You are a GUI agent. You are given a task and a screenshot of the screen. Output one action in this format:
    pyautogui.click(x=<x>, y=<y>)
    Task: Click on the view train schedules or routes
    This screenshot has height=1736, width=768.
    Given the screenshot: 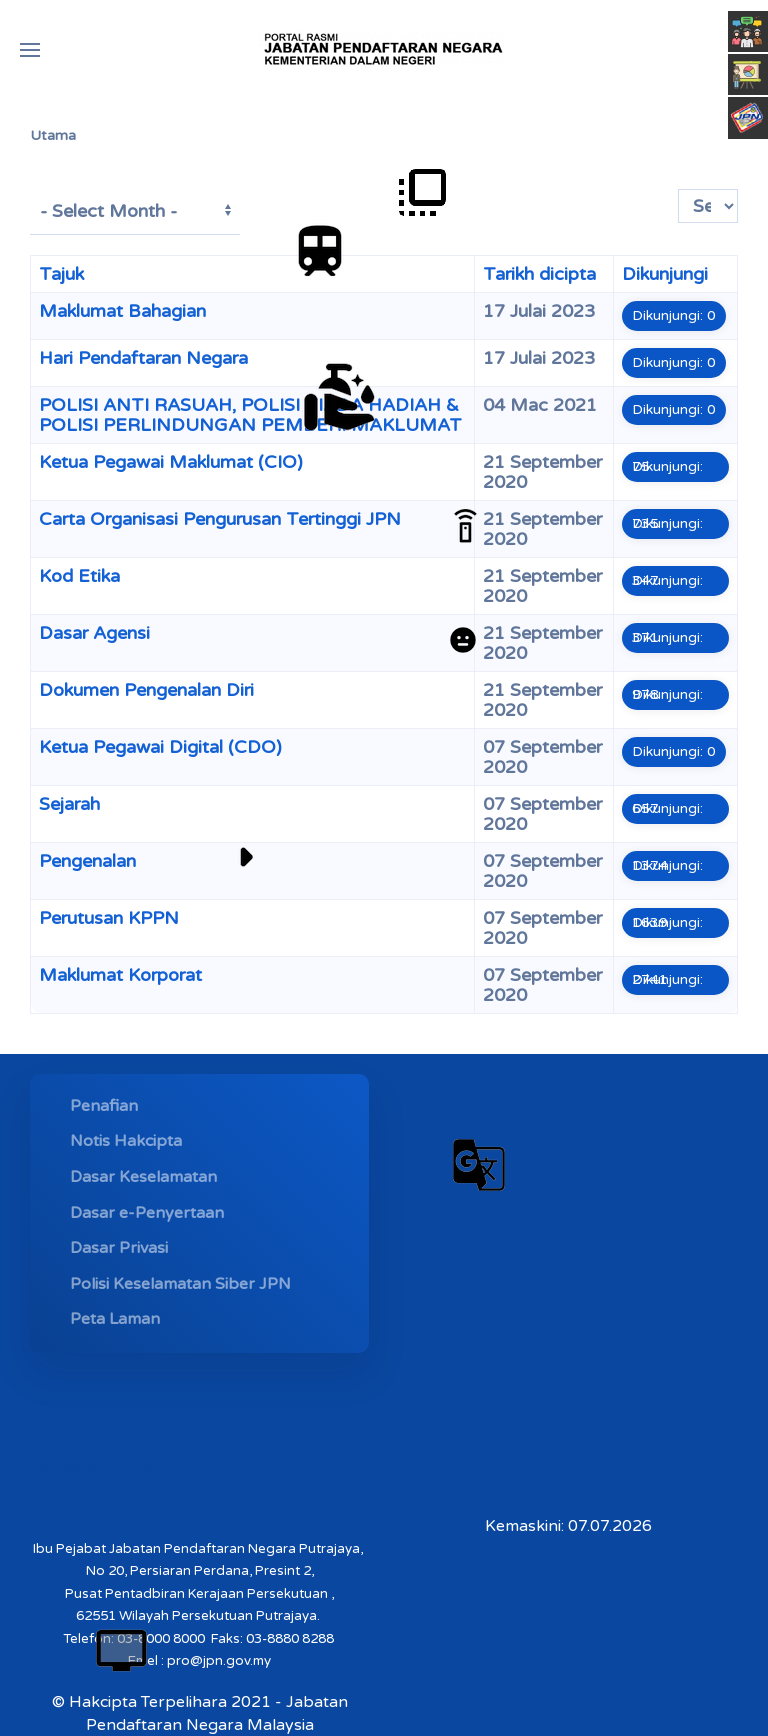 What is the action you would take?
    pyautogui.click(x=320, y=252)
    